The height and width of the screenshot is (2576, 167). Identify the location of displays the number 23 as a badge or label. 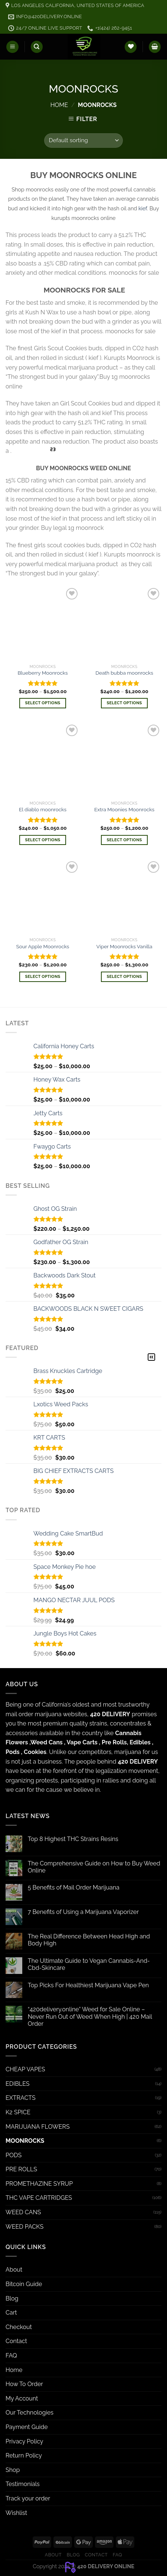
(53, 449).